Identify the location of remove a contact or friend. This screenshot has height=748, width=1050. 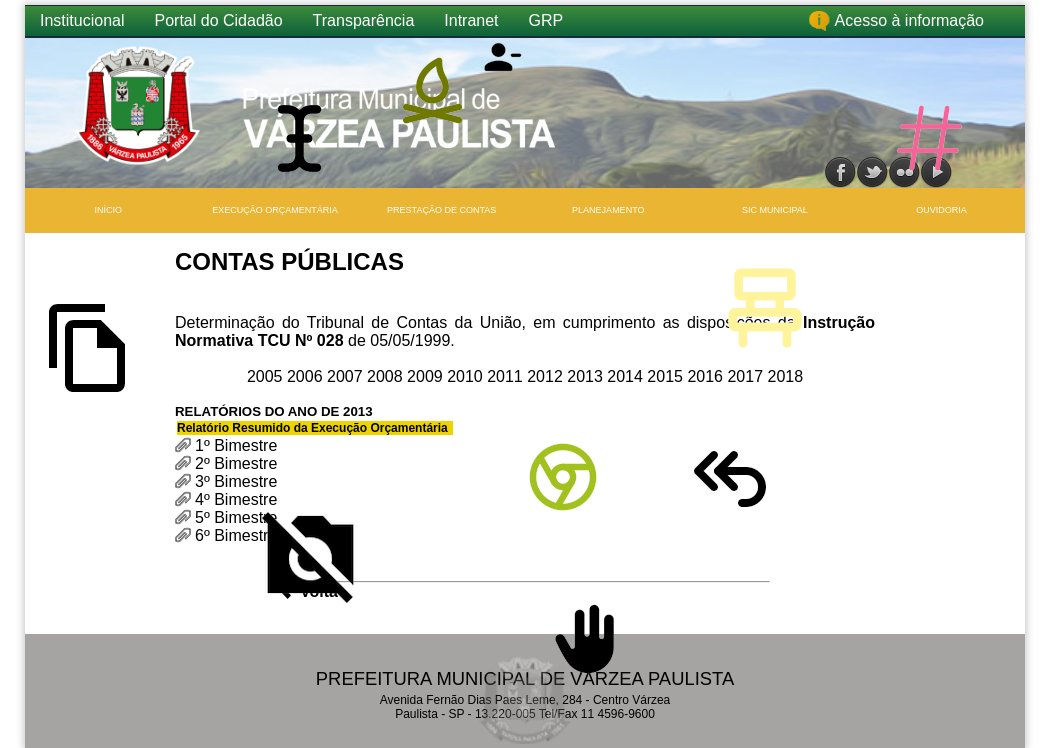
(502, 57).